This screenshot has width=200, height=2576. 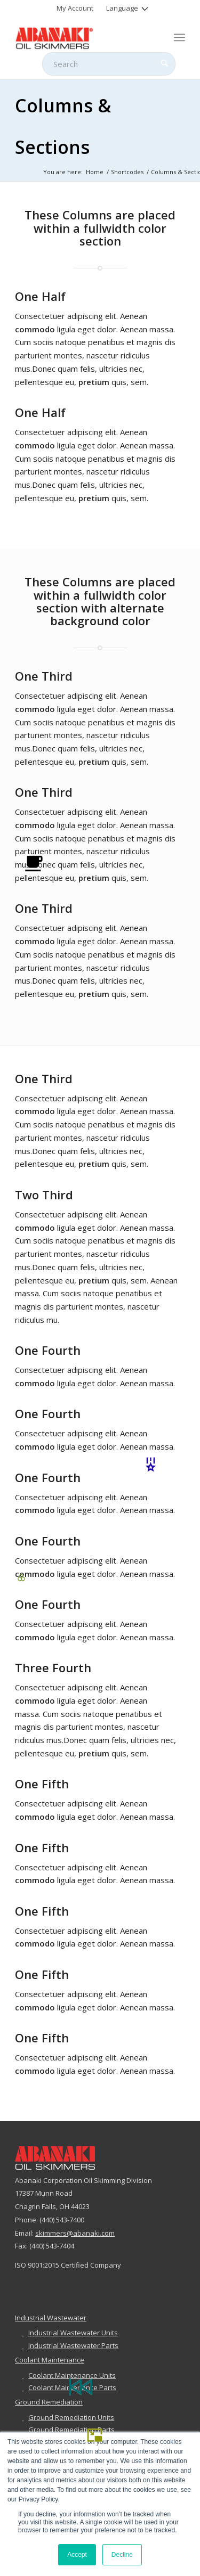 I want to click on enable picture-in-picture mode, so click(x=94, y=2435).